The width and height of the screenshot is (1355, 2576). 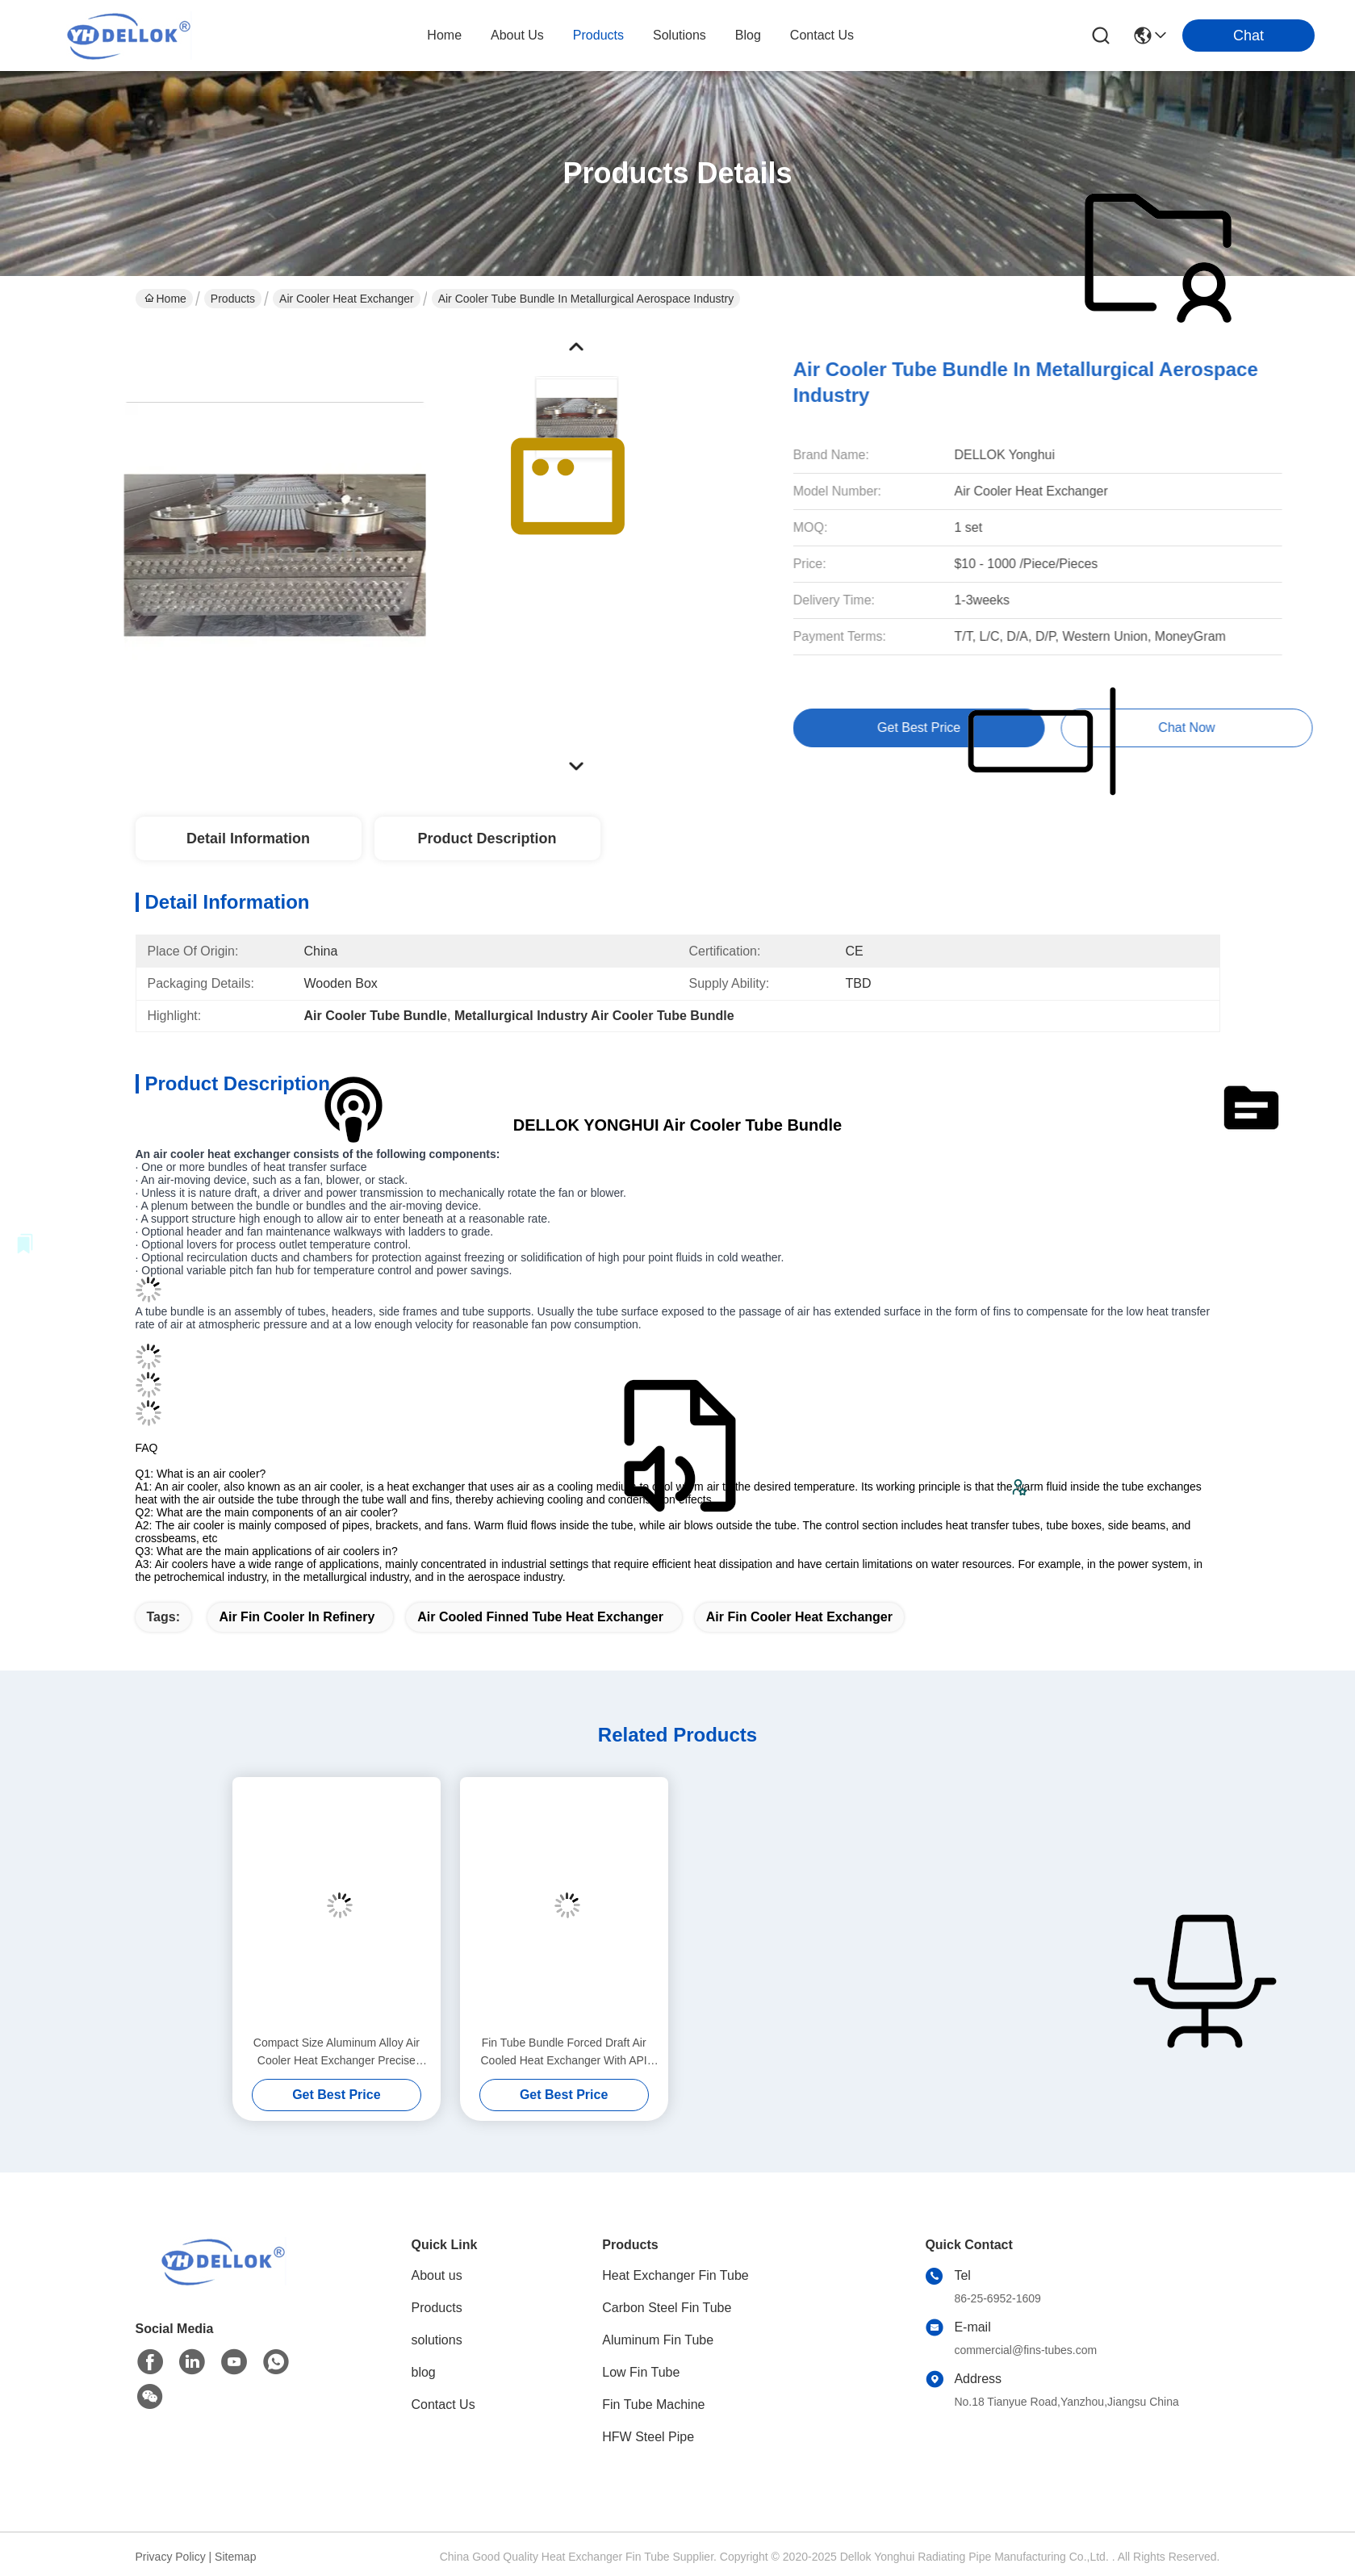 What do you see at coordinates (1044, 741) in the screenshot?
I see `align content to the right` at bounding box center [1044, 741].